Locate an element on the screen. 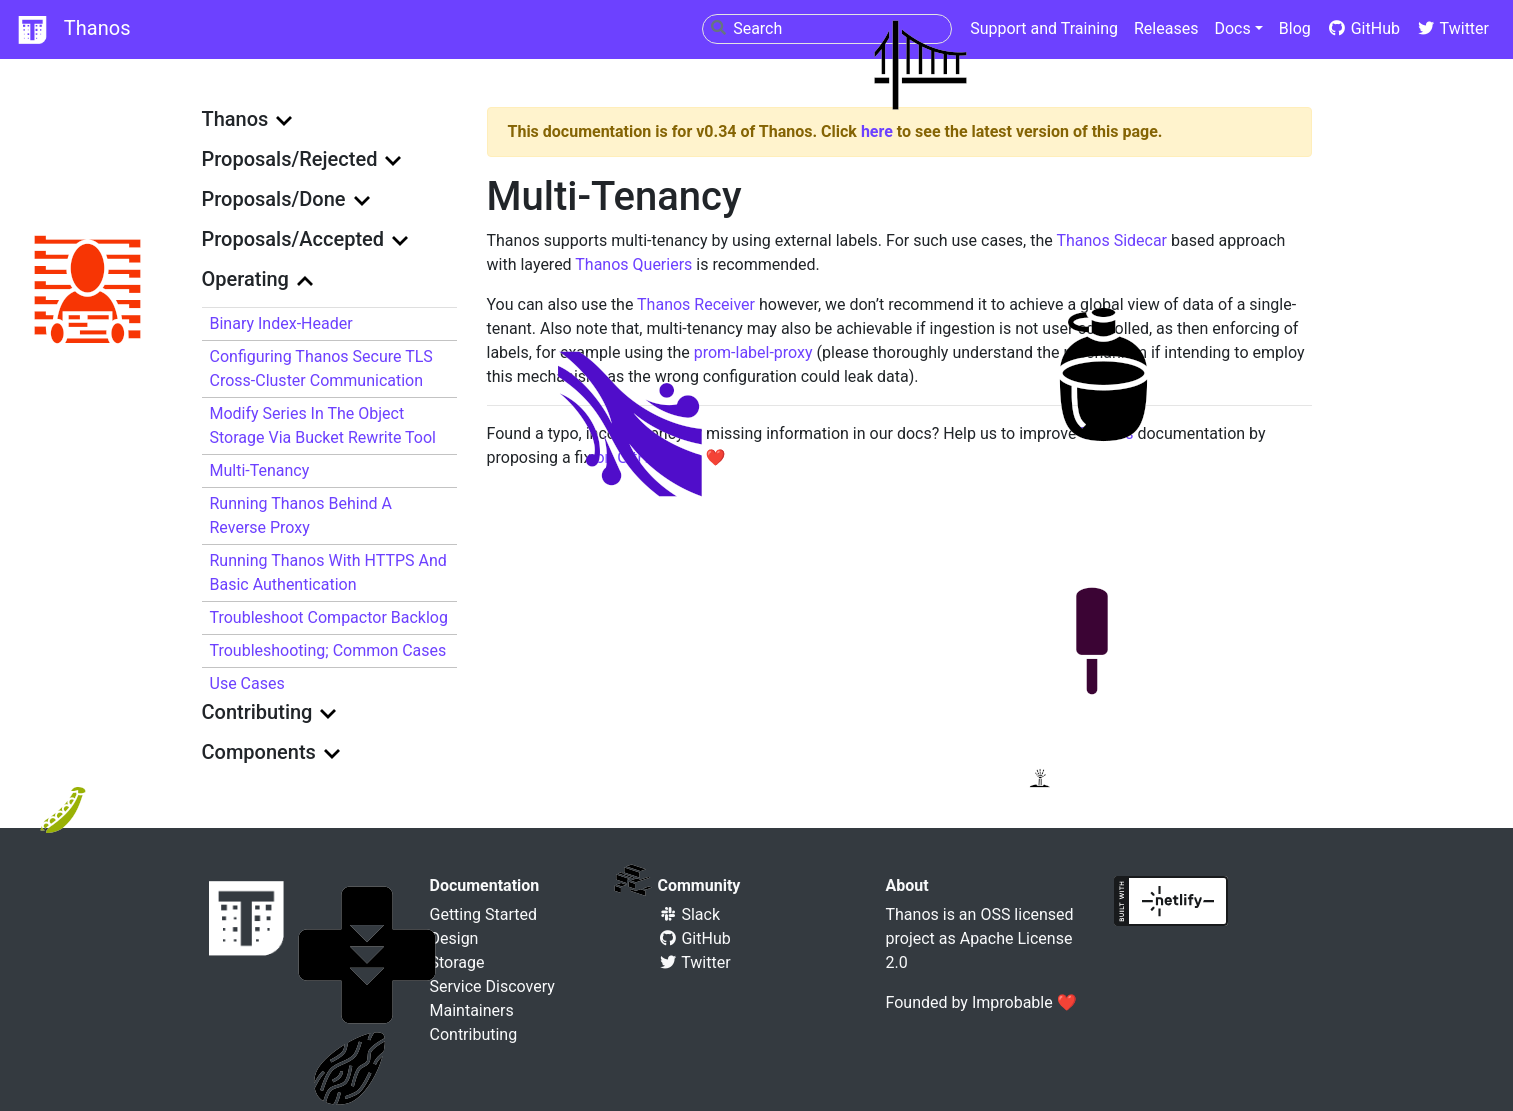 This screenshot has width=1513, height=1111. view bridge or infrastructure locations is located at coordinates (920, 63).